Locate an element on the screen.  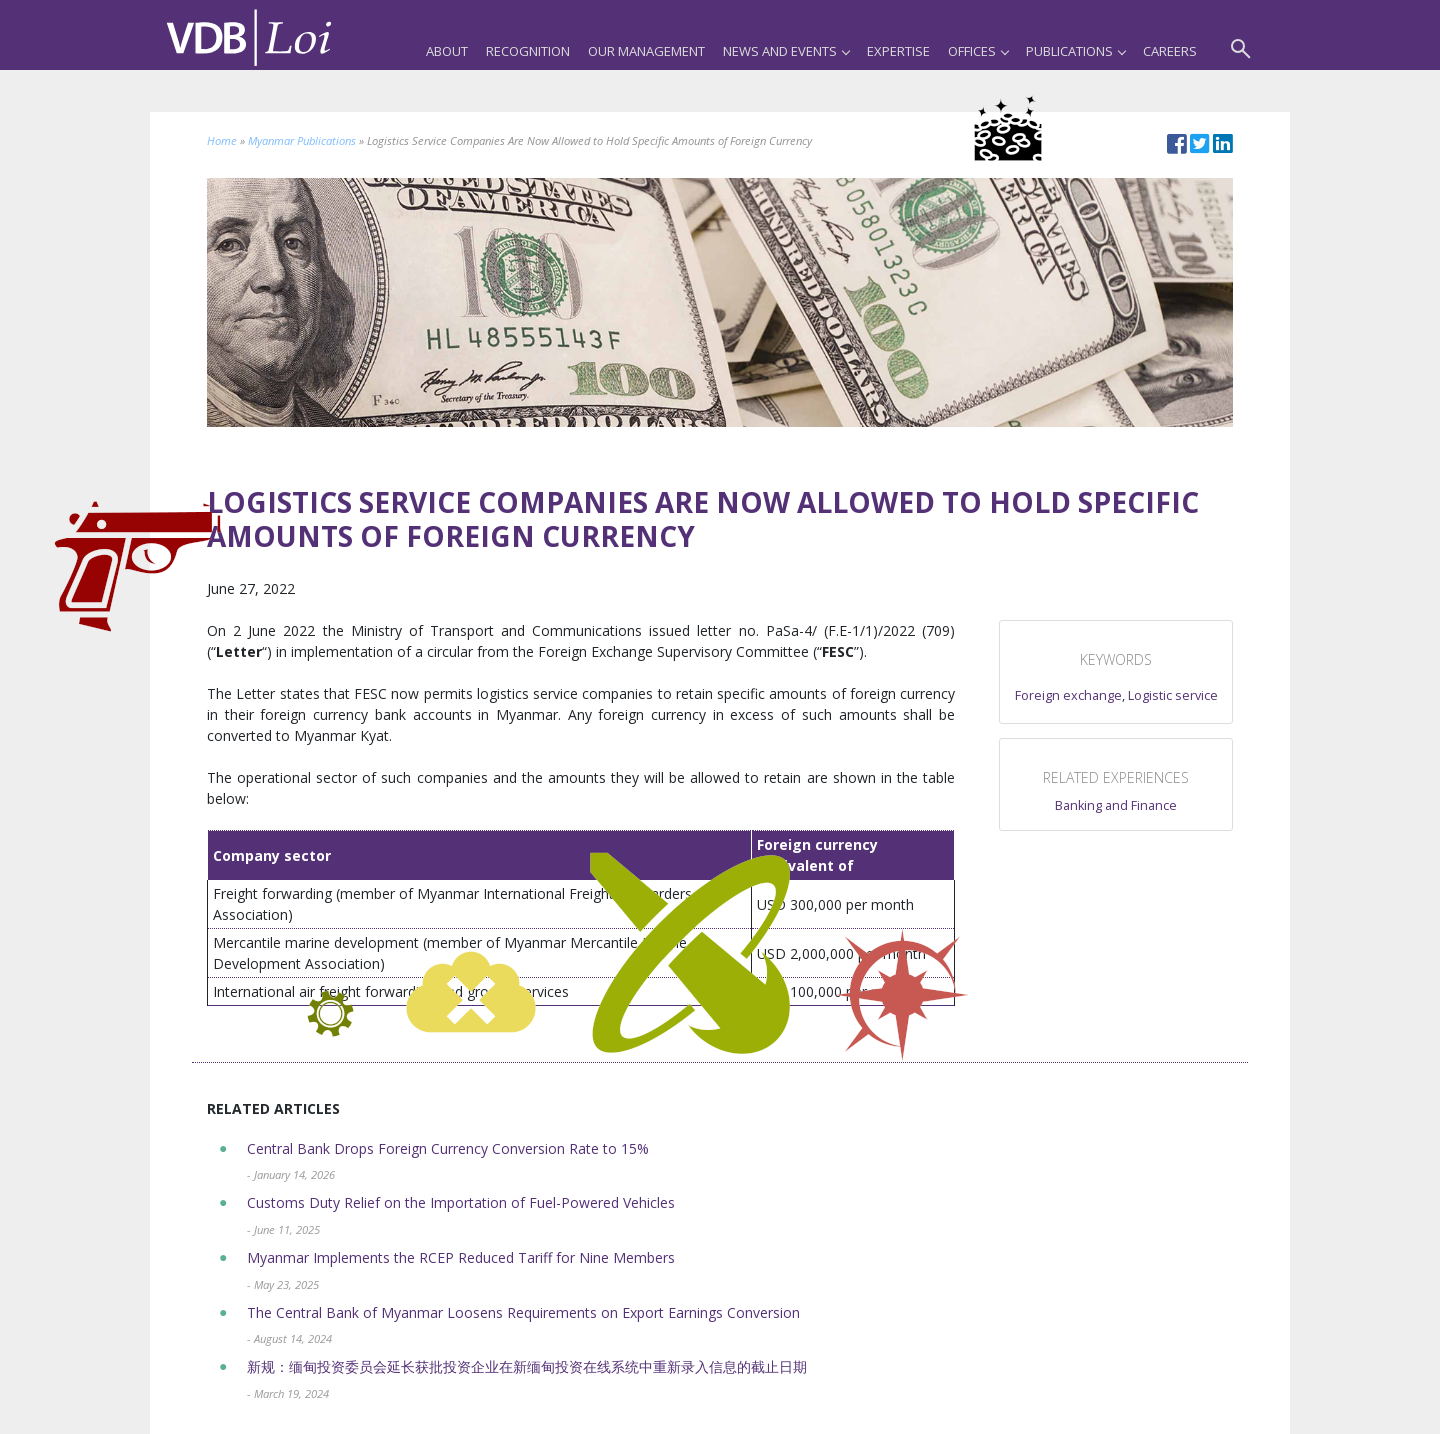
select pistol or handgun weapon is located at coordinates (137, 566).